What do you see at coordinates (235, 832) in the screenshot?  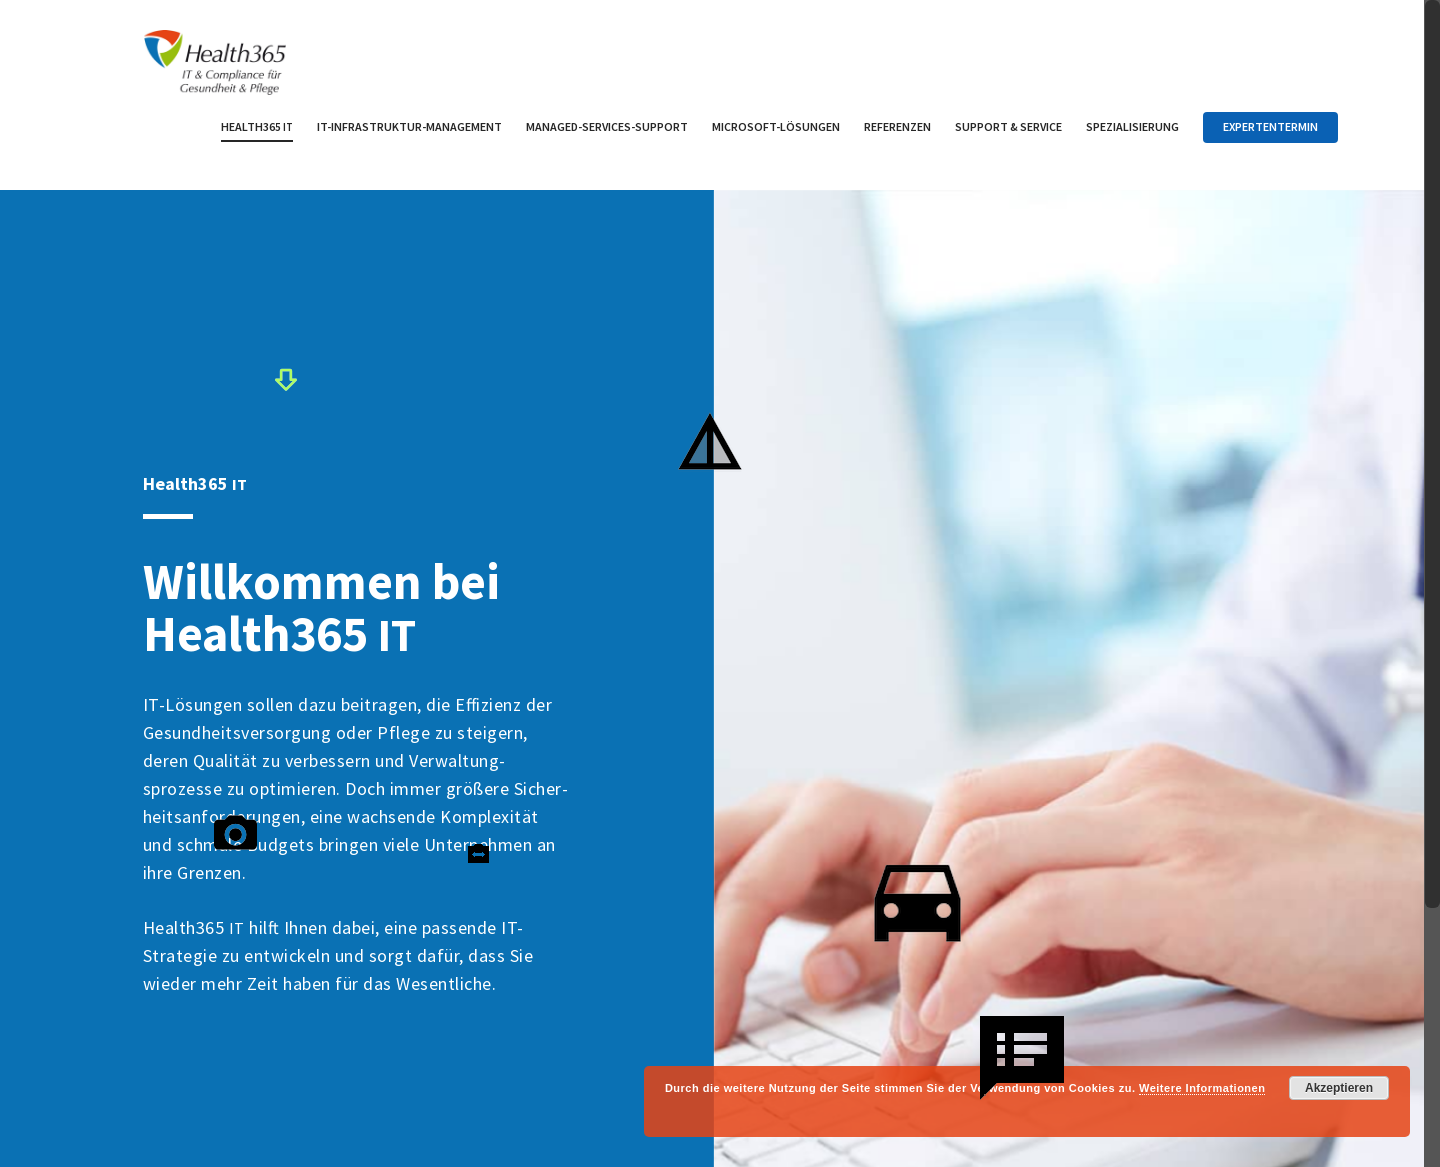 I see `take a photo` at bounding box center [235, 832].